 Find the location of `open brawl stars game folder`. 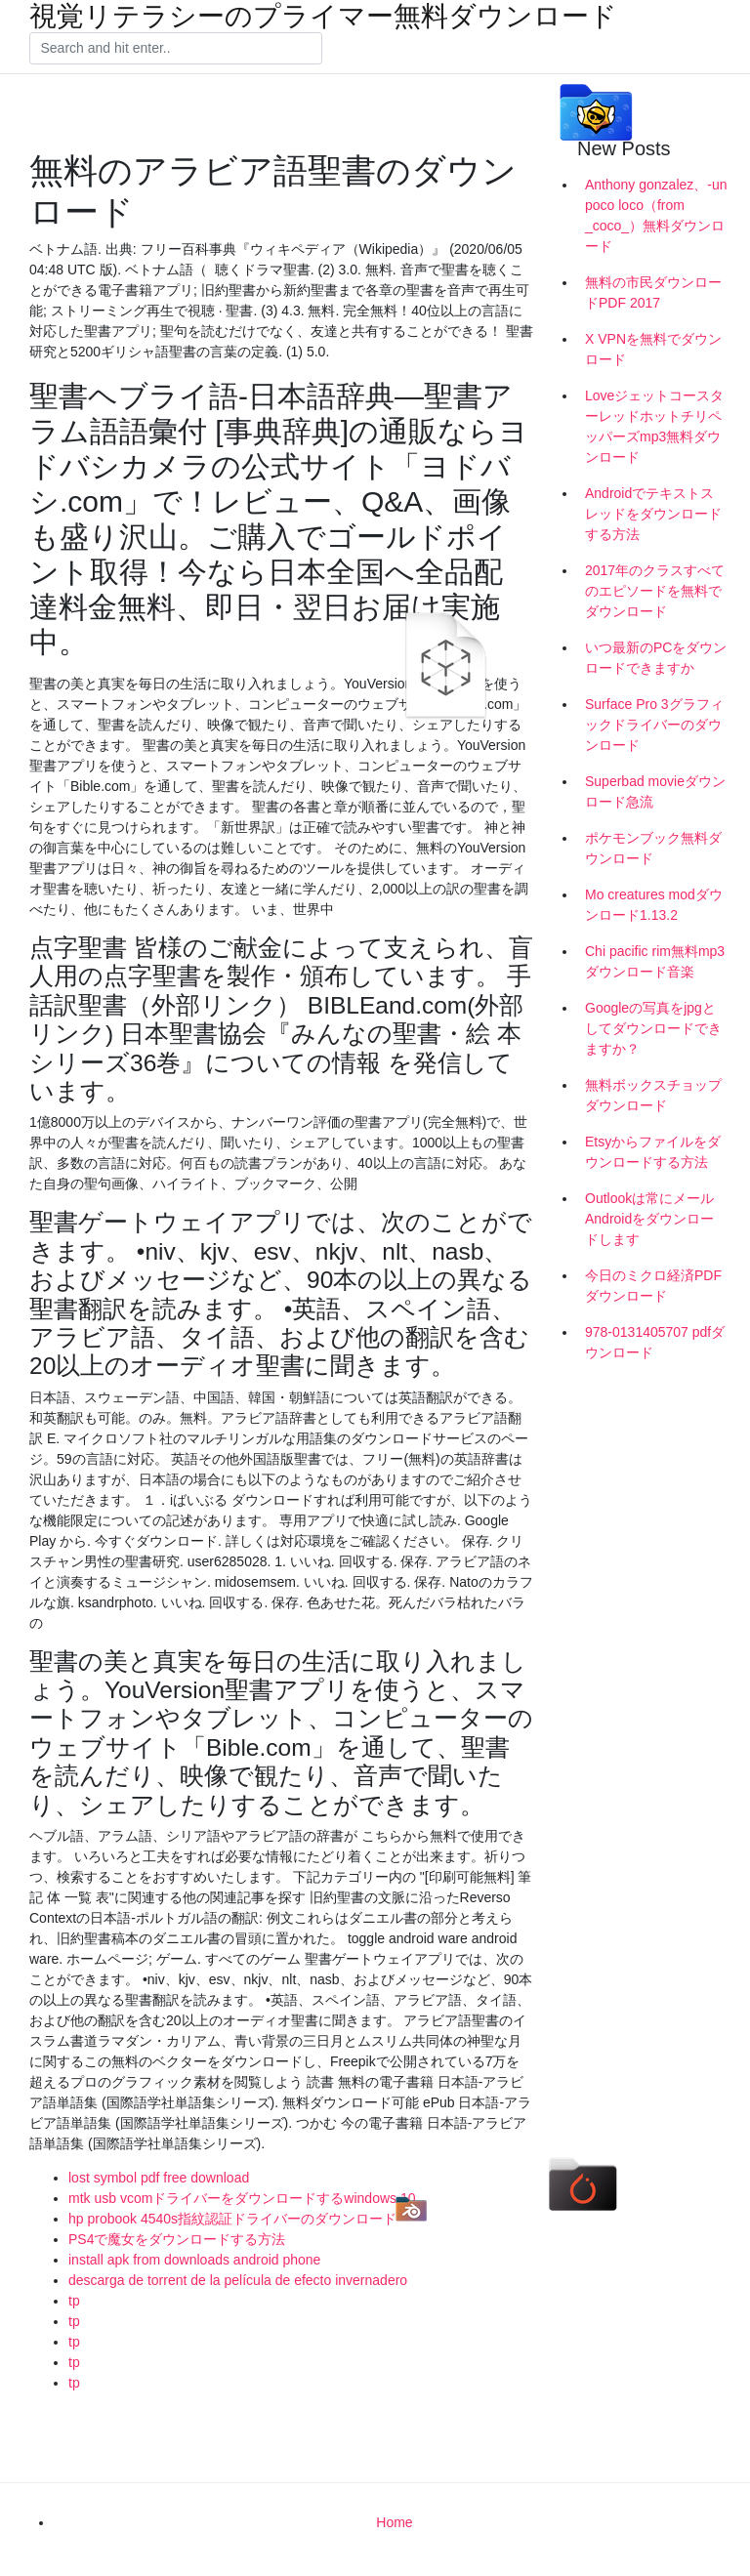

open brawl stars game folder is located at coordinates (596, 114).